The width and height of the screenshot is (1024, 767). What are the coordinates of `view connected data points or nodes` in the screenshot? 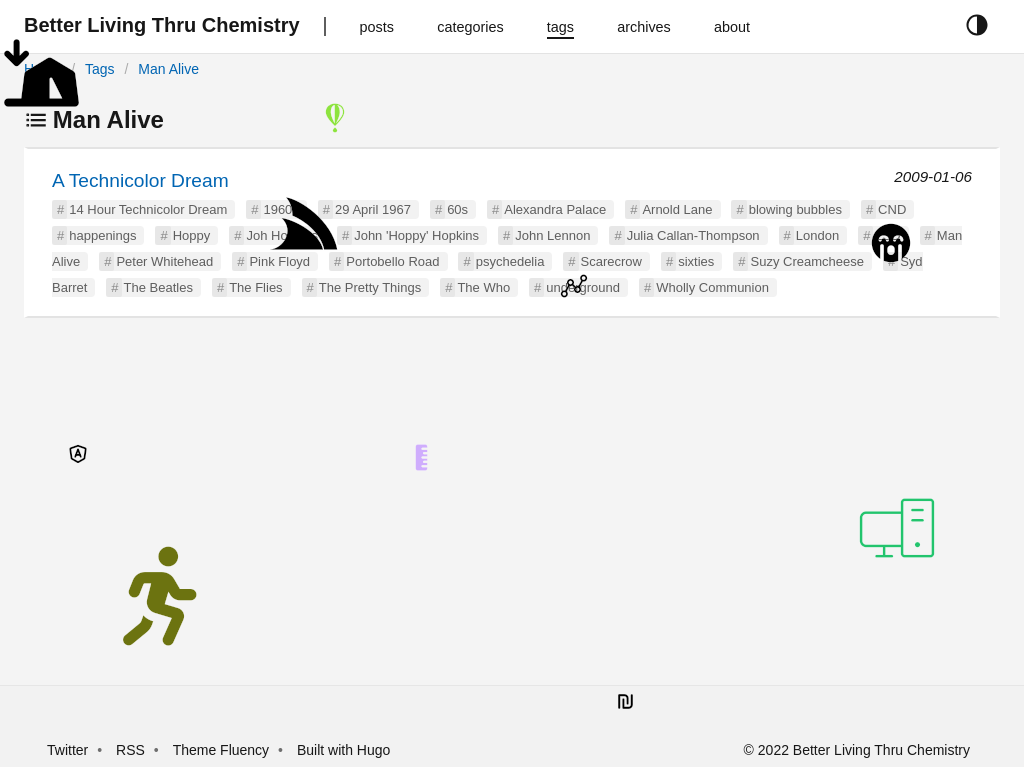 It's located at (574, 286).